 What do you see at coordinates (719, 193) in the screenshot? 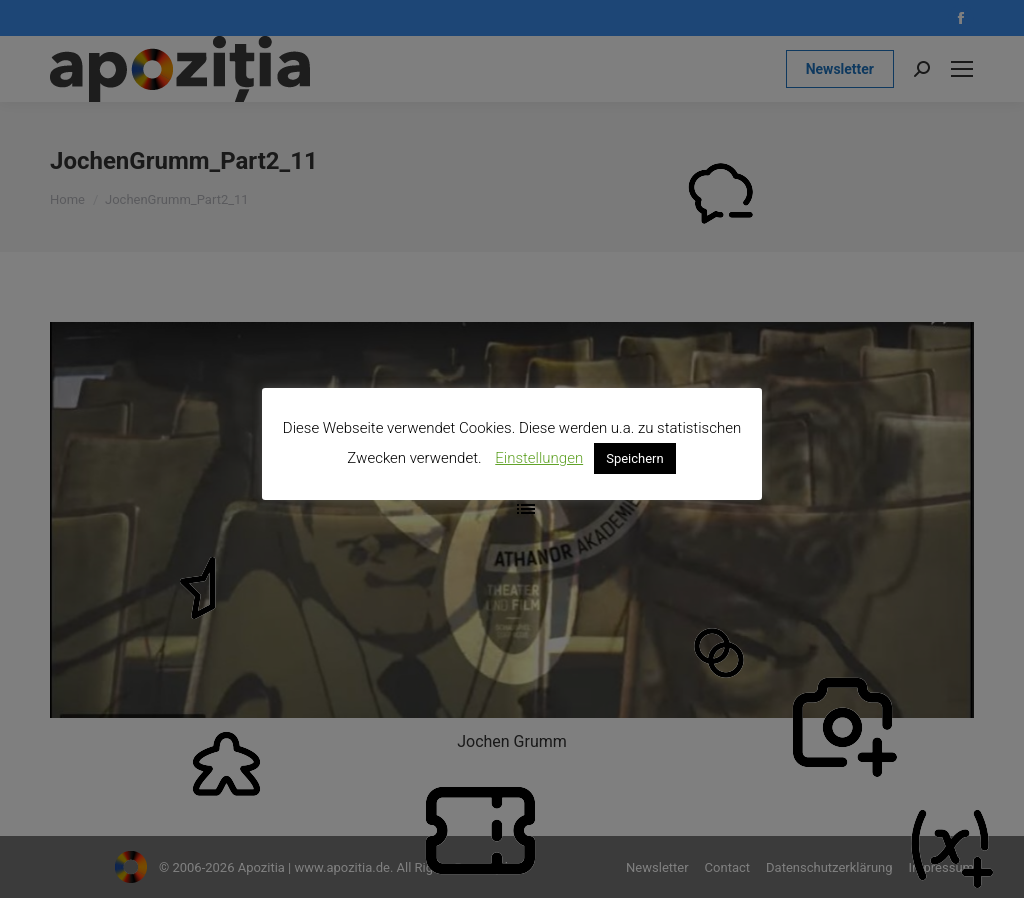
I see `remove a message or conversation` at bounding box center [719, 193].